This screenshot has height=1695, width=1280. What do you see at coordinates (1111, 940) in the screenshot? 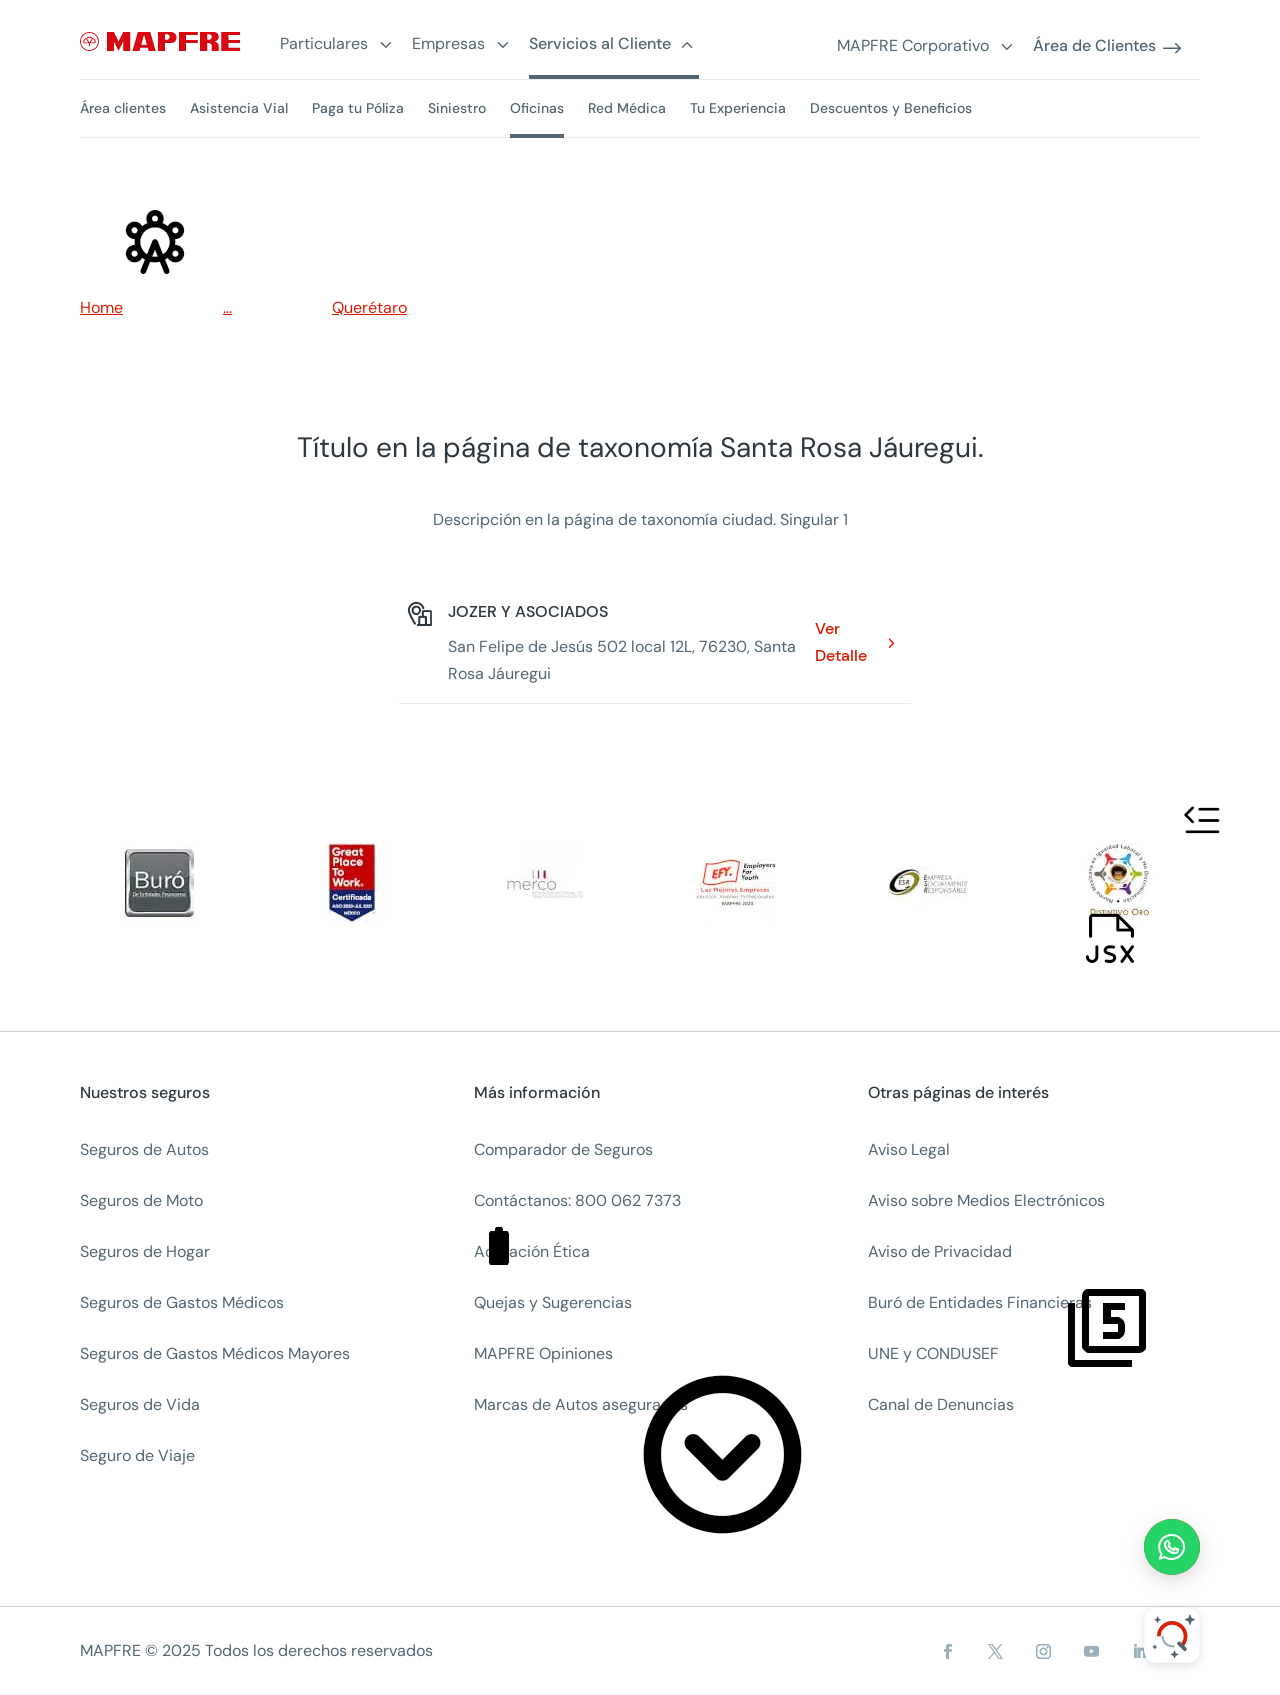
I see `jsx file type indicator` at bounding box center [1111, 940].